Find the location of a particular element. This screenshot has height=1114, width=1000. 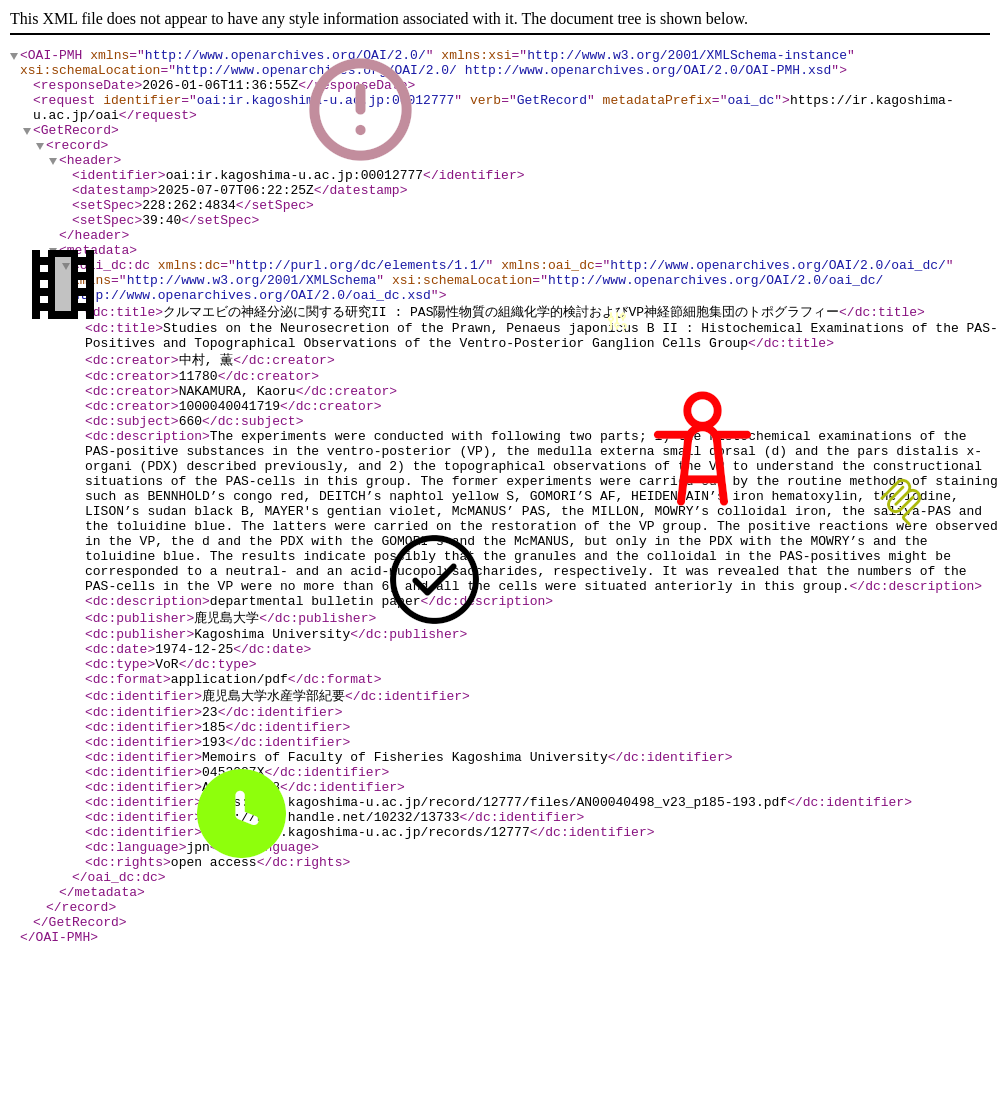

view time or clock settings is located at coordinates (241, 813).